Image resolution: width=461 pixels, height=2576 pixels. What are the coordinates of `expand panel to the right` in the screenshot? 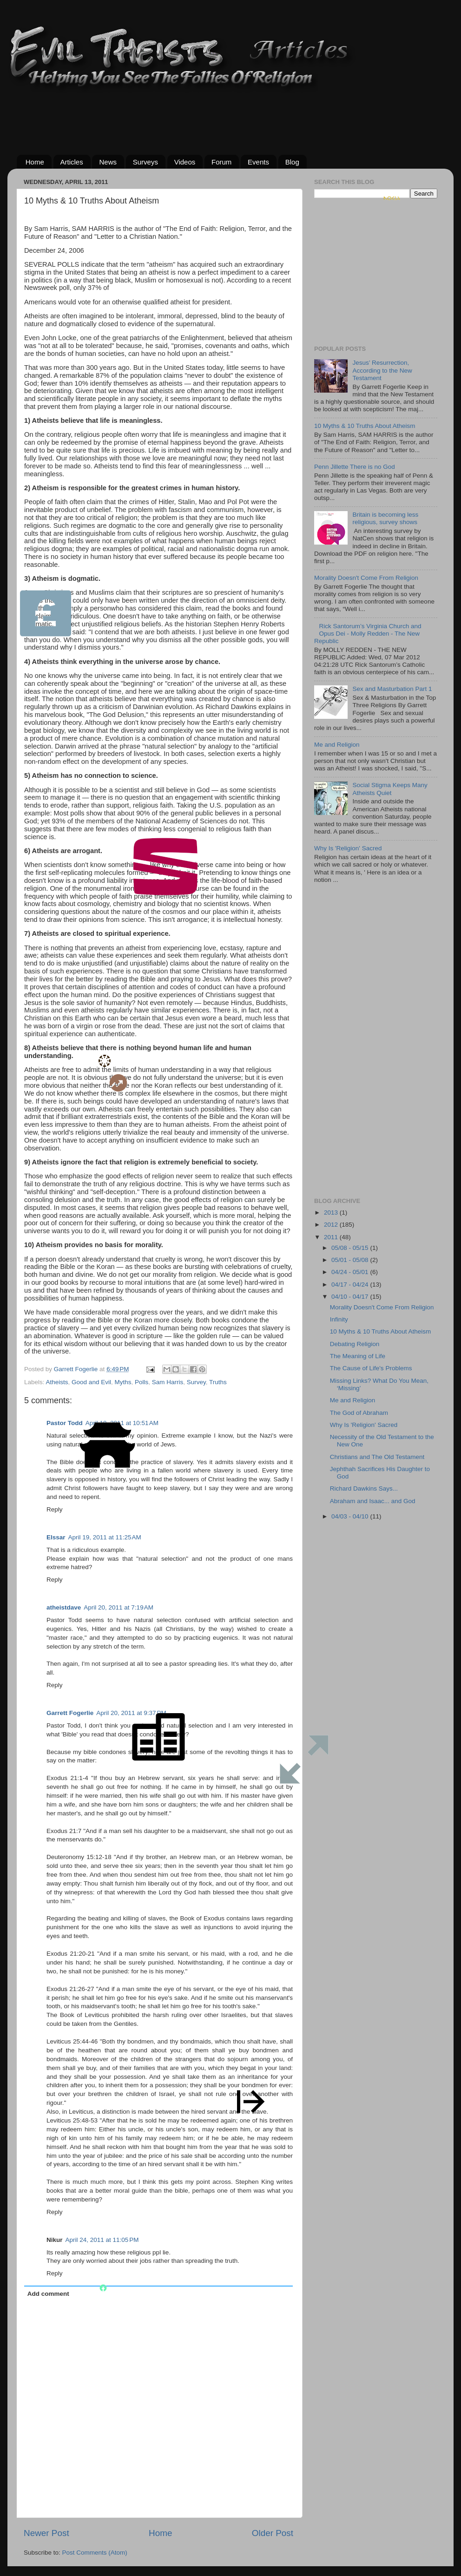 It's located at (250, 2102).